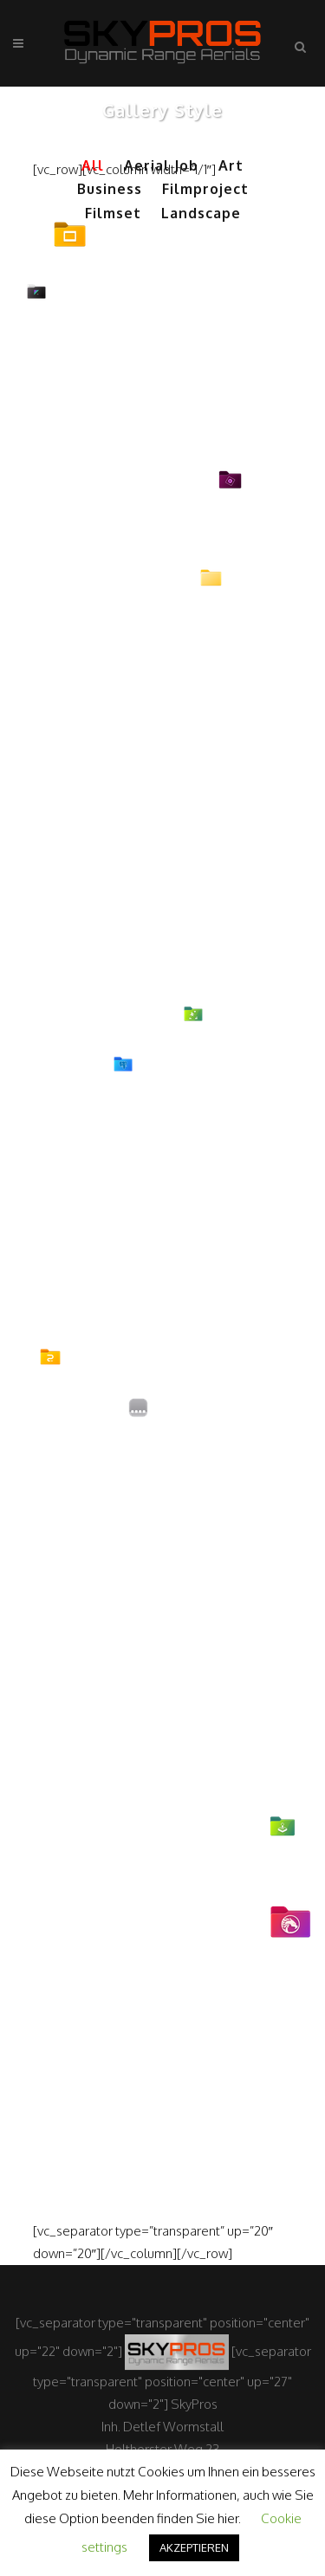 This screenshot has width=325, height=2576. Describe the element at coordinates (290, 1923) in the screenshot. I see `open garuda linux system folder` at that location.